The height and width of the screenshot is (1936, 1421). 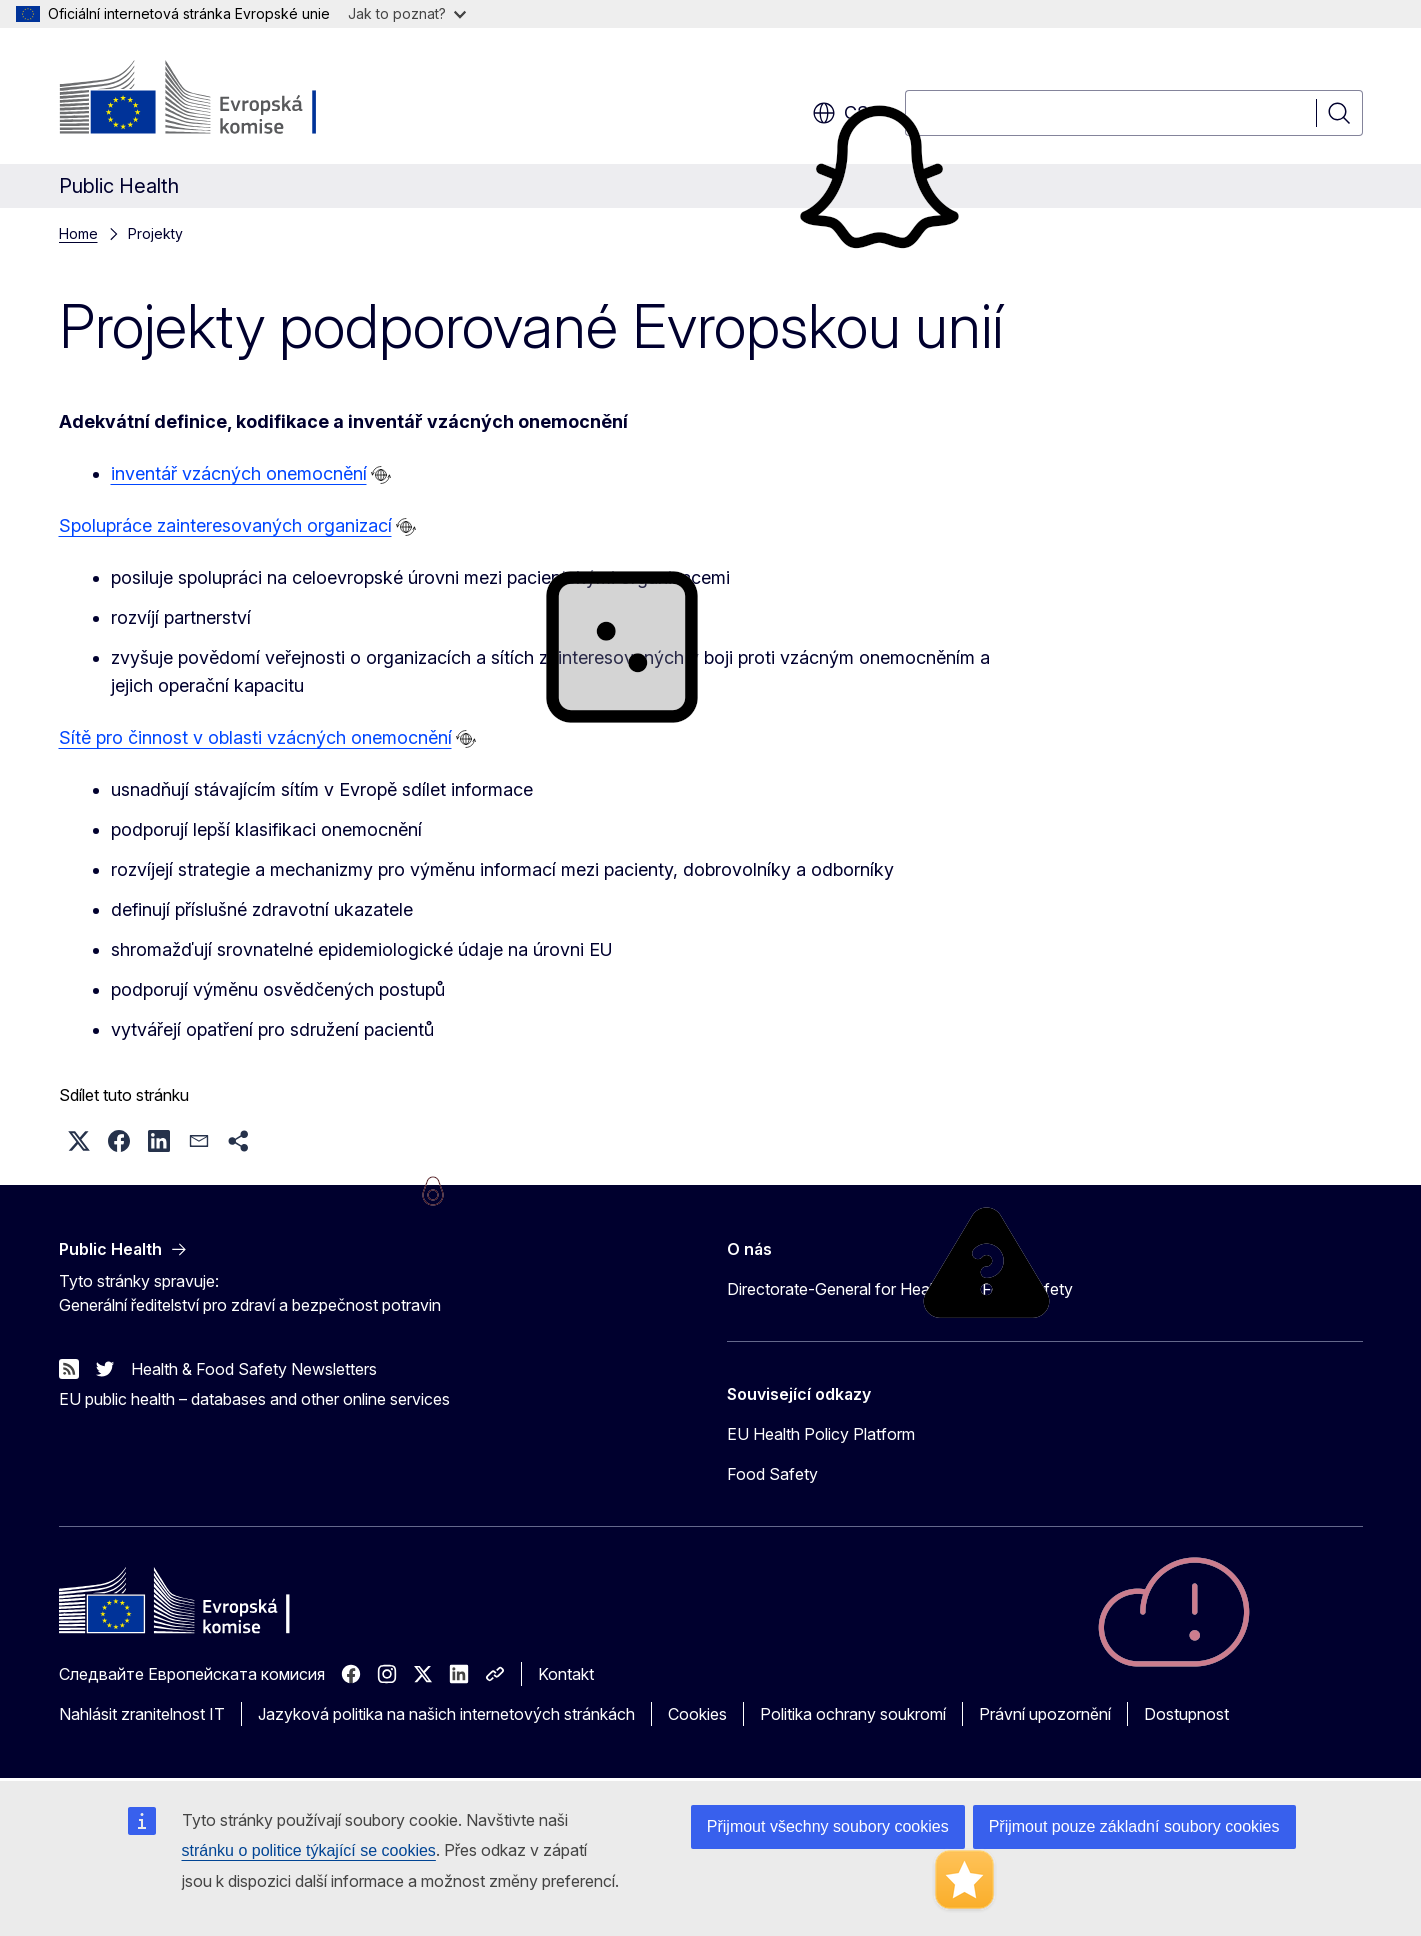 I want to click on roll the dice in a game, so click(x=622, y=647).